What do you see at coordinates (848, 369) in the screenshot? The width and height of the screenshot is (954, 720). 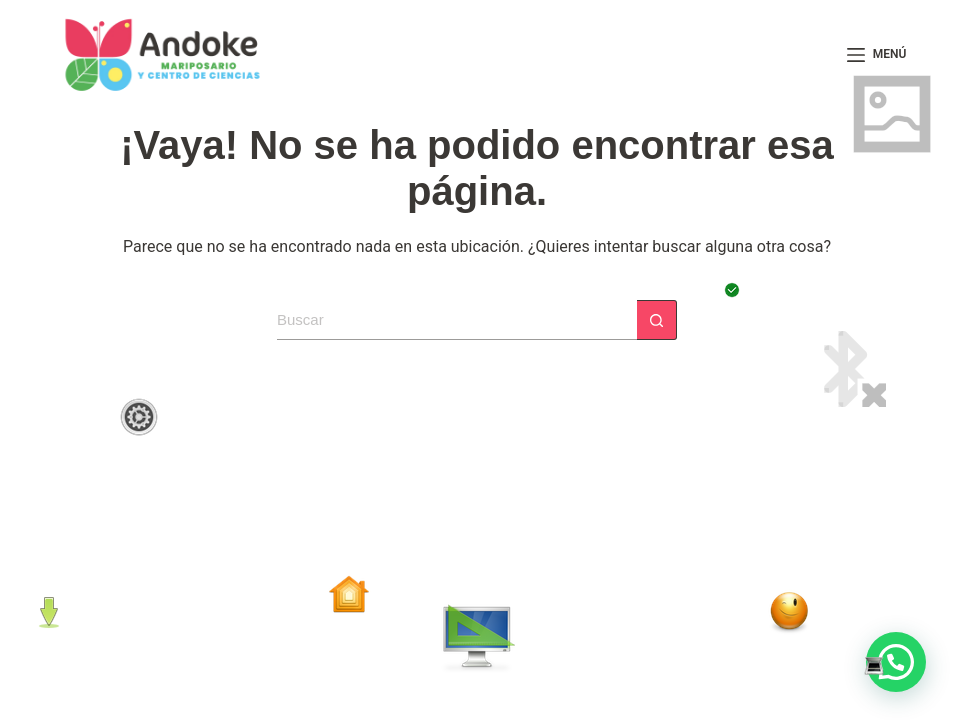 I see `bluetooth is currently disabled` at bounding box center [848, 369].